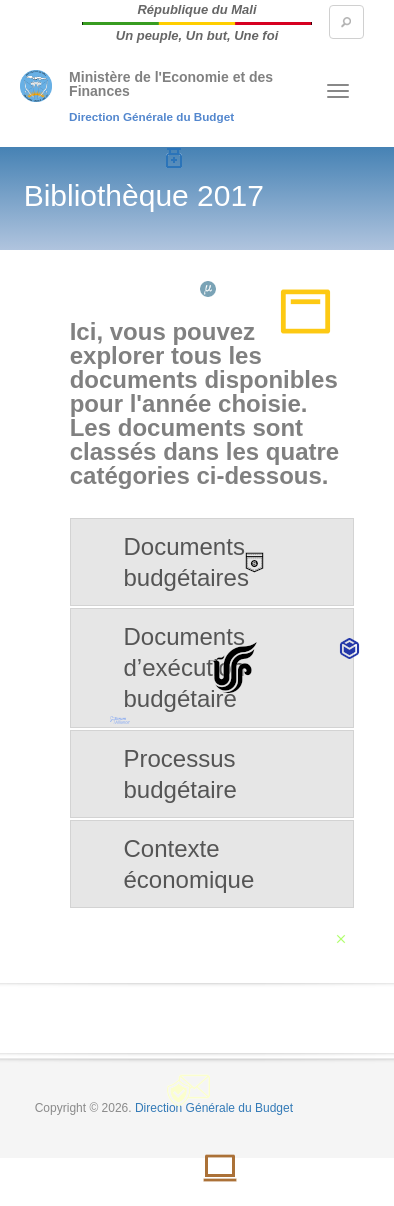  What do you see at coordinates (341, 939) in the screenshot?
I see `close the current window or dialog` at bounding box center [341, 939].